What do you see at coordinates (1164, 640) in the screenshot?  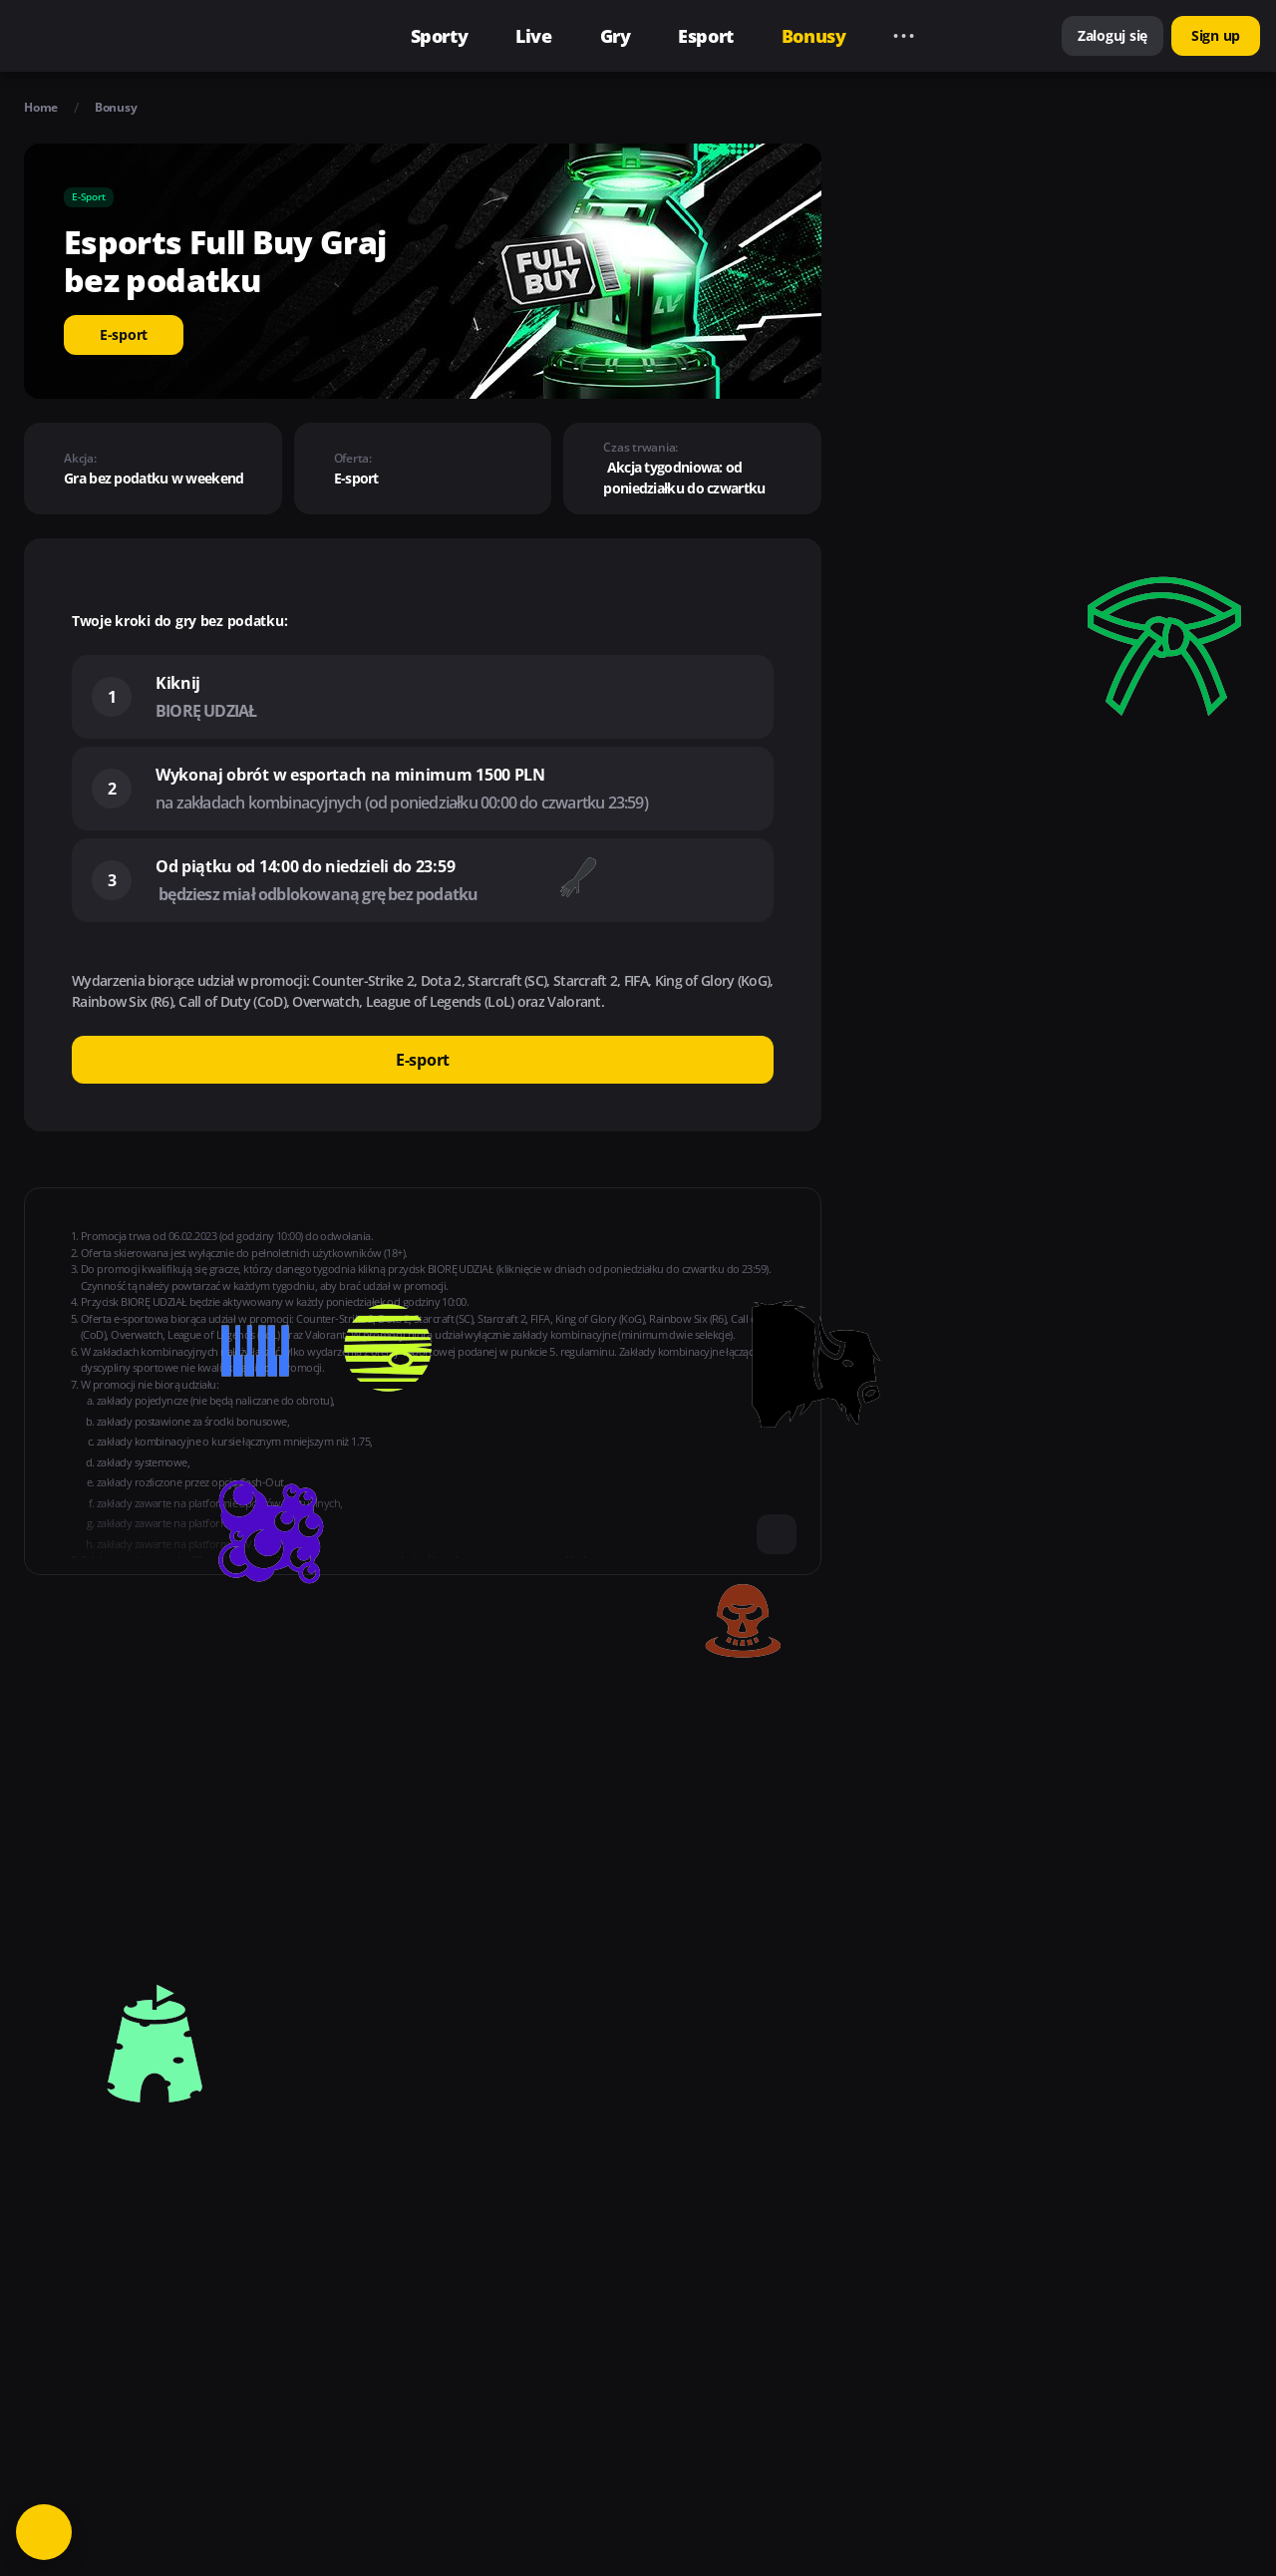 I see `indicates martial arts or karate-related content` at bounding box center [1164, 640].